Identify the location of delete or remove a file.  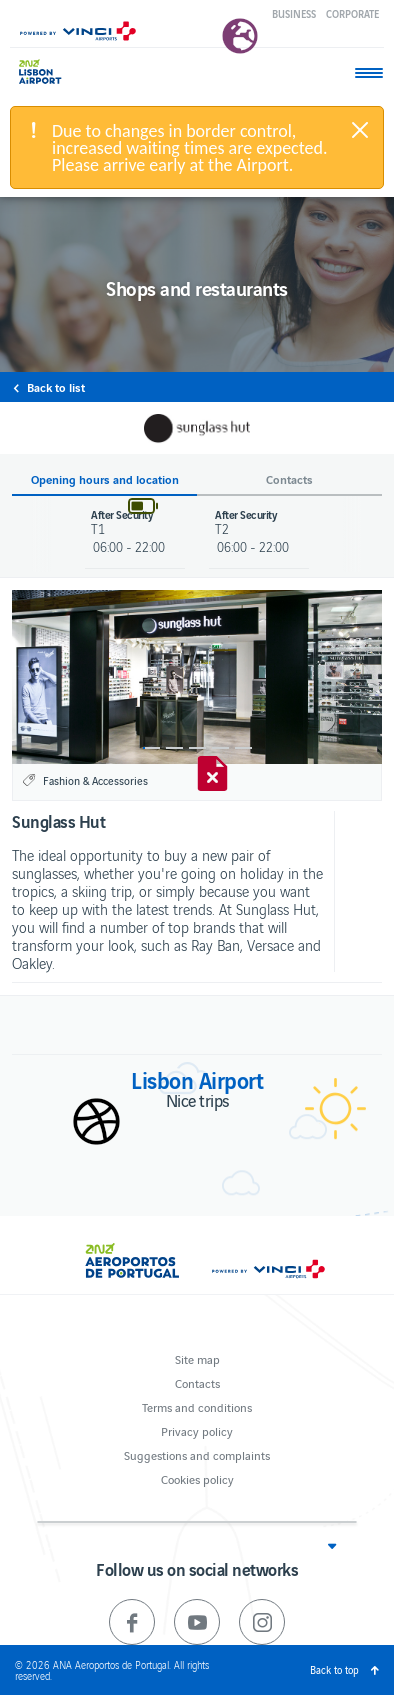
(212, 773).